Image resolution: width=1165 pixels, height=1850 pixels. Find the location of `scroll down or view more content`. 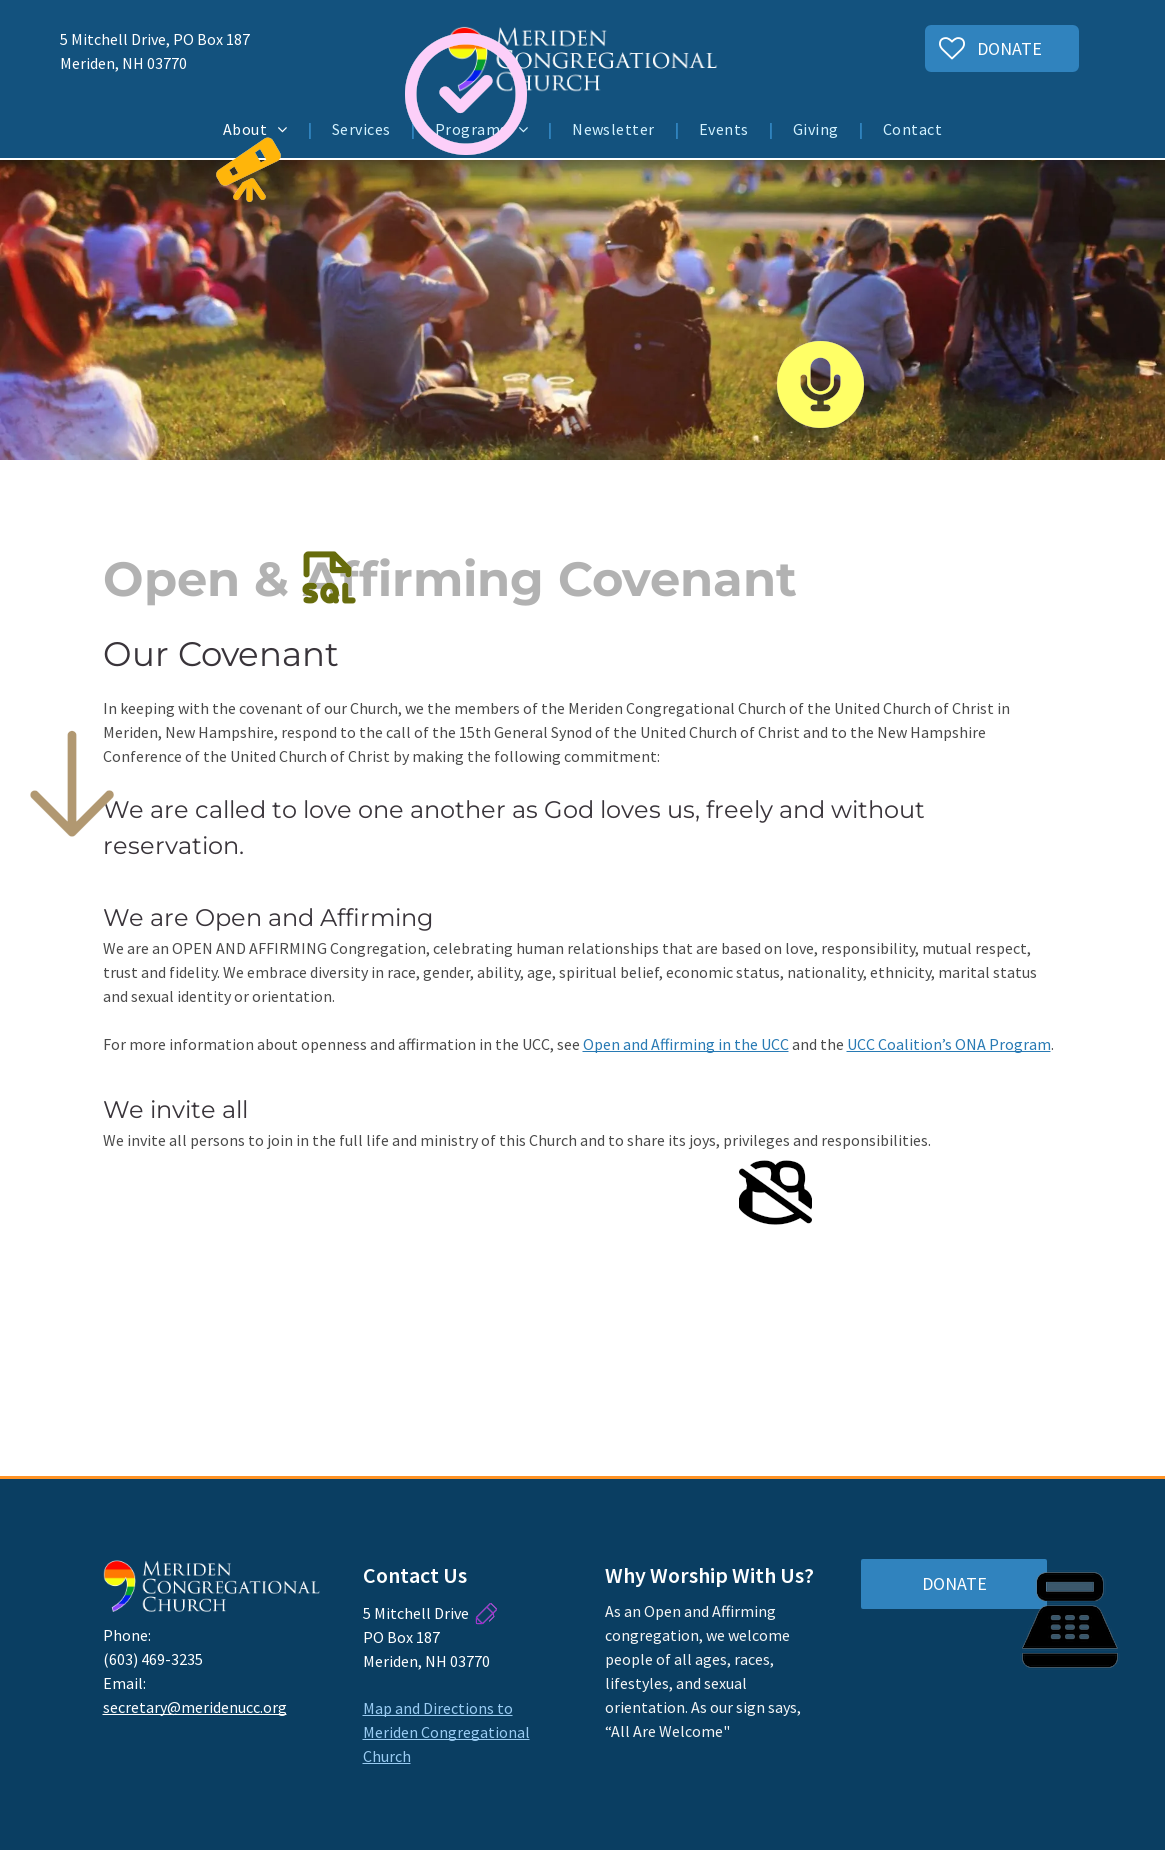

scroll down or view more content is located at coordinates (73, 784).